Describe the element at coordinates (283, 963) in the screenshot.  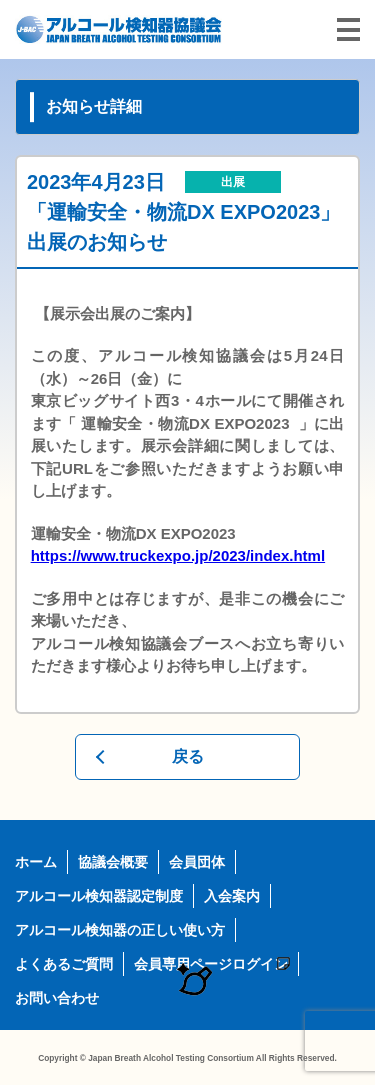
I see `create a new sticky note` at that location.